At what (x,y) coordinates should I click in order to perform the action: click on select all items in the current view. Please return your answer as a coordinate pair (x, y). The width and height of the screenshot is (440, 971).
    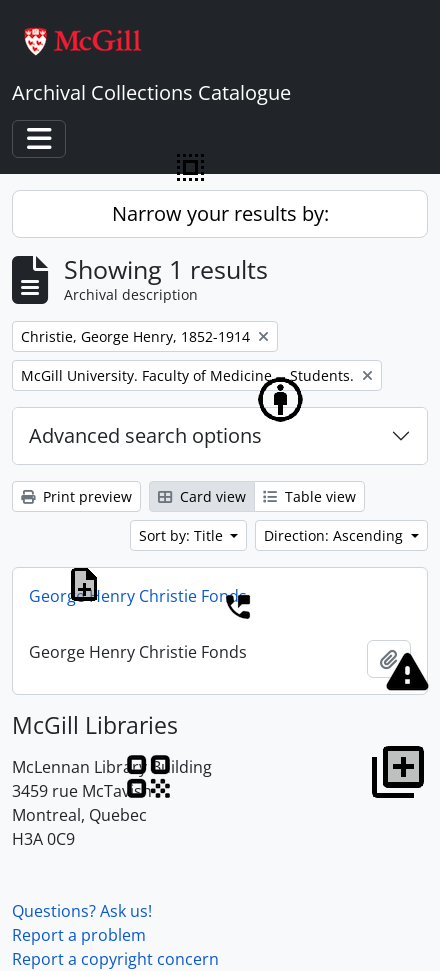
    Looking at the image, I should click on (190, 167).